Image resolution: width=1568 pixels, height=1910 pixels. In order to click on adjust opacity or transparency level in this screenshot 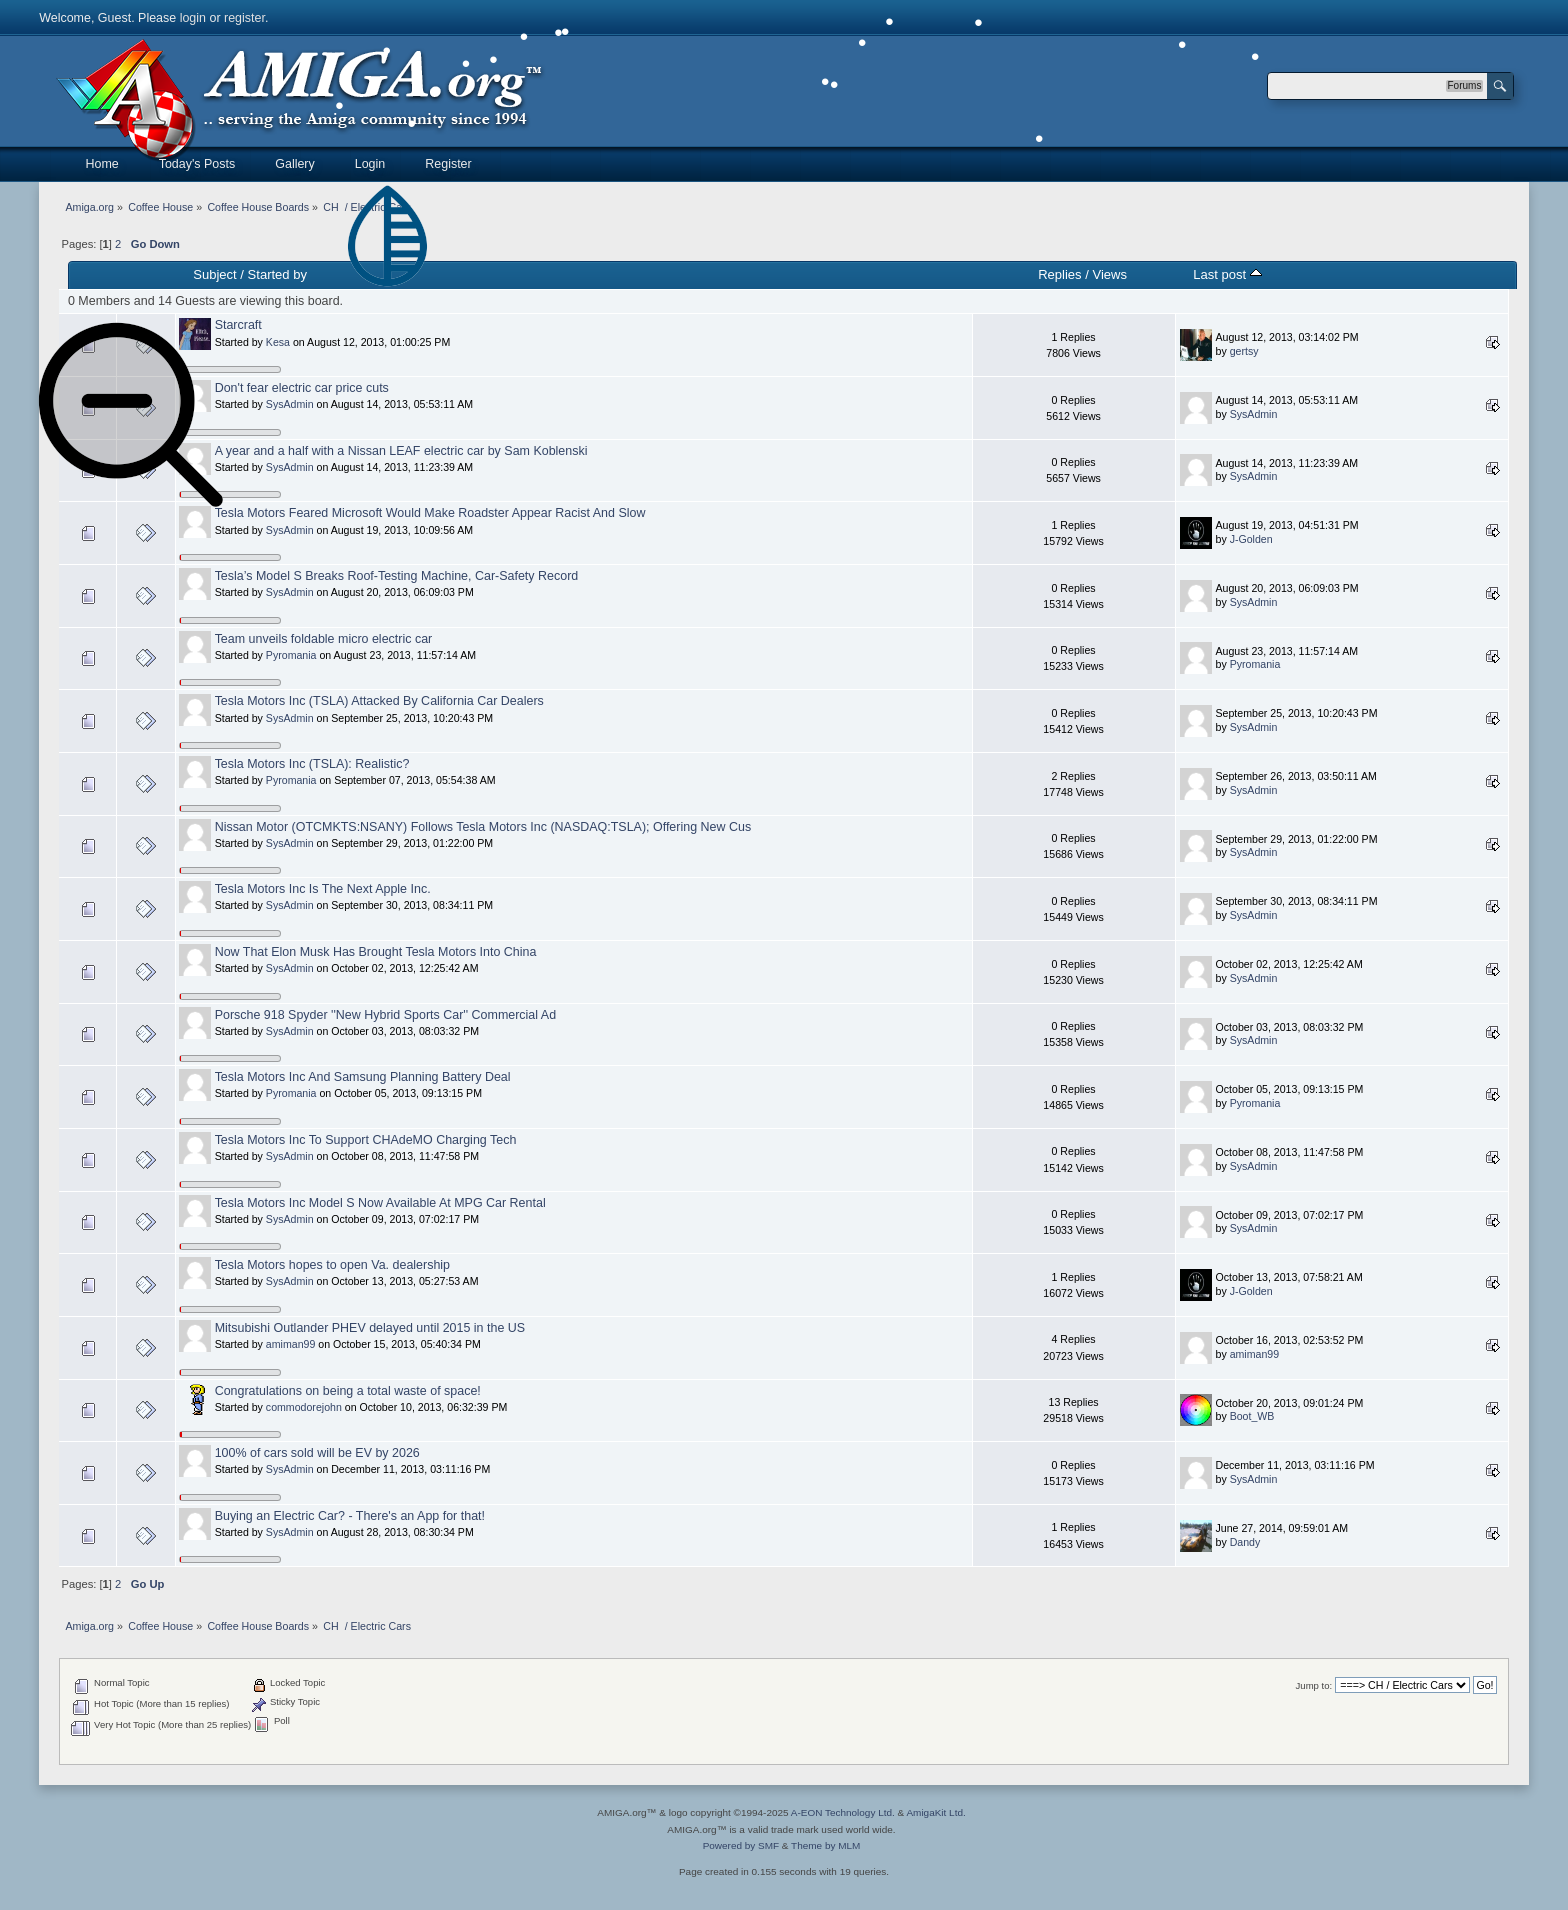, I will do `click(387, 239)`.